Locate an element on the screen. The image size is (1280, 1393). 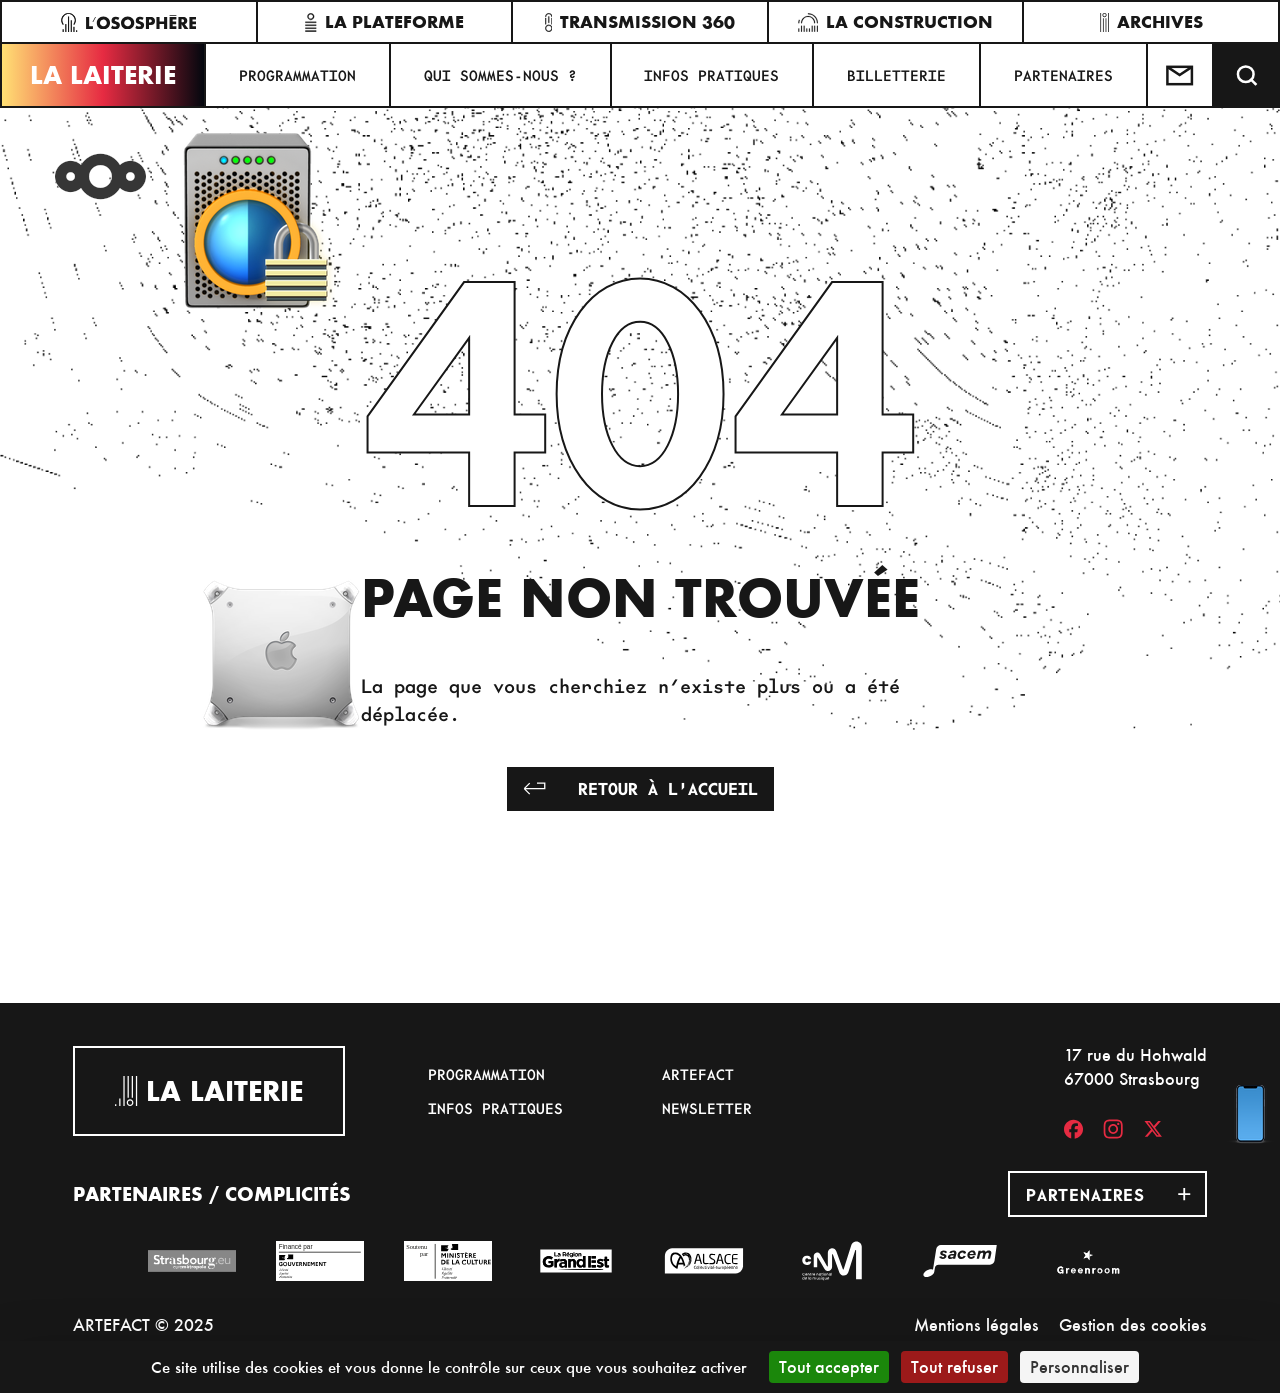
locked RAID 1 storage drive is located at coordinates (247, 220).